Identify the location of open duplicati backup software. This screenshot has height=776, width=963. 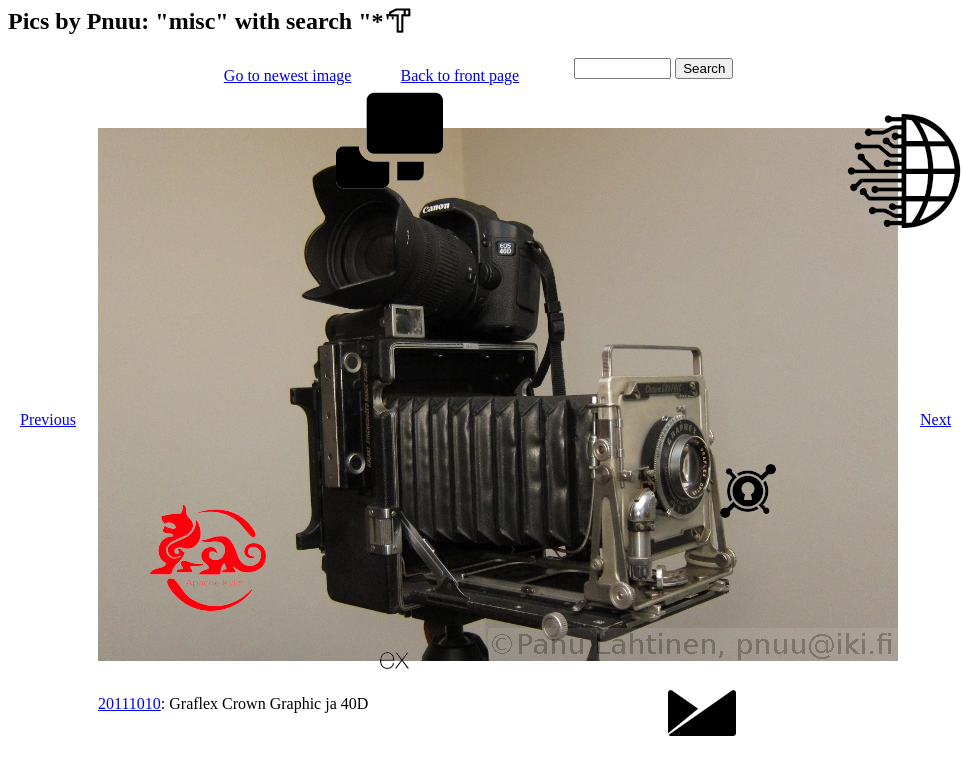
(389, 140).